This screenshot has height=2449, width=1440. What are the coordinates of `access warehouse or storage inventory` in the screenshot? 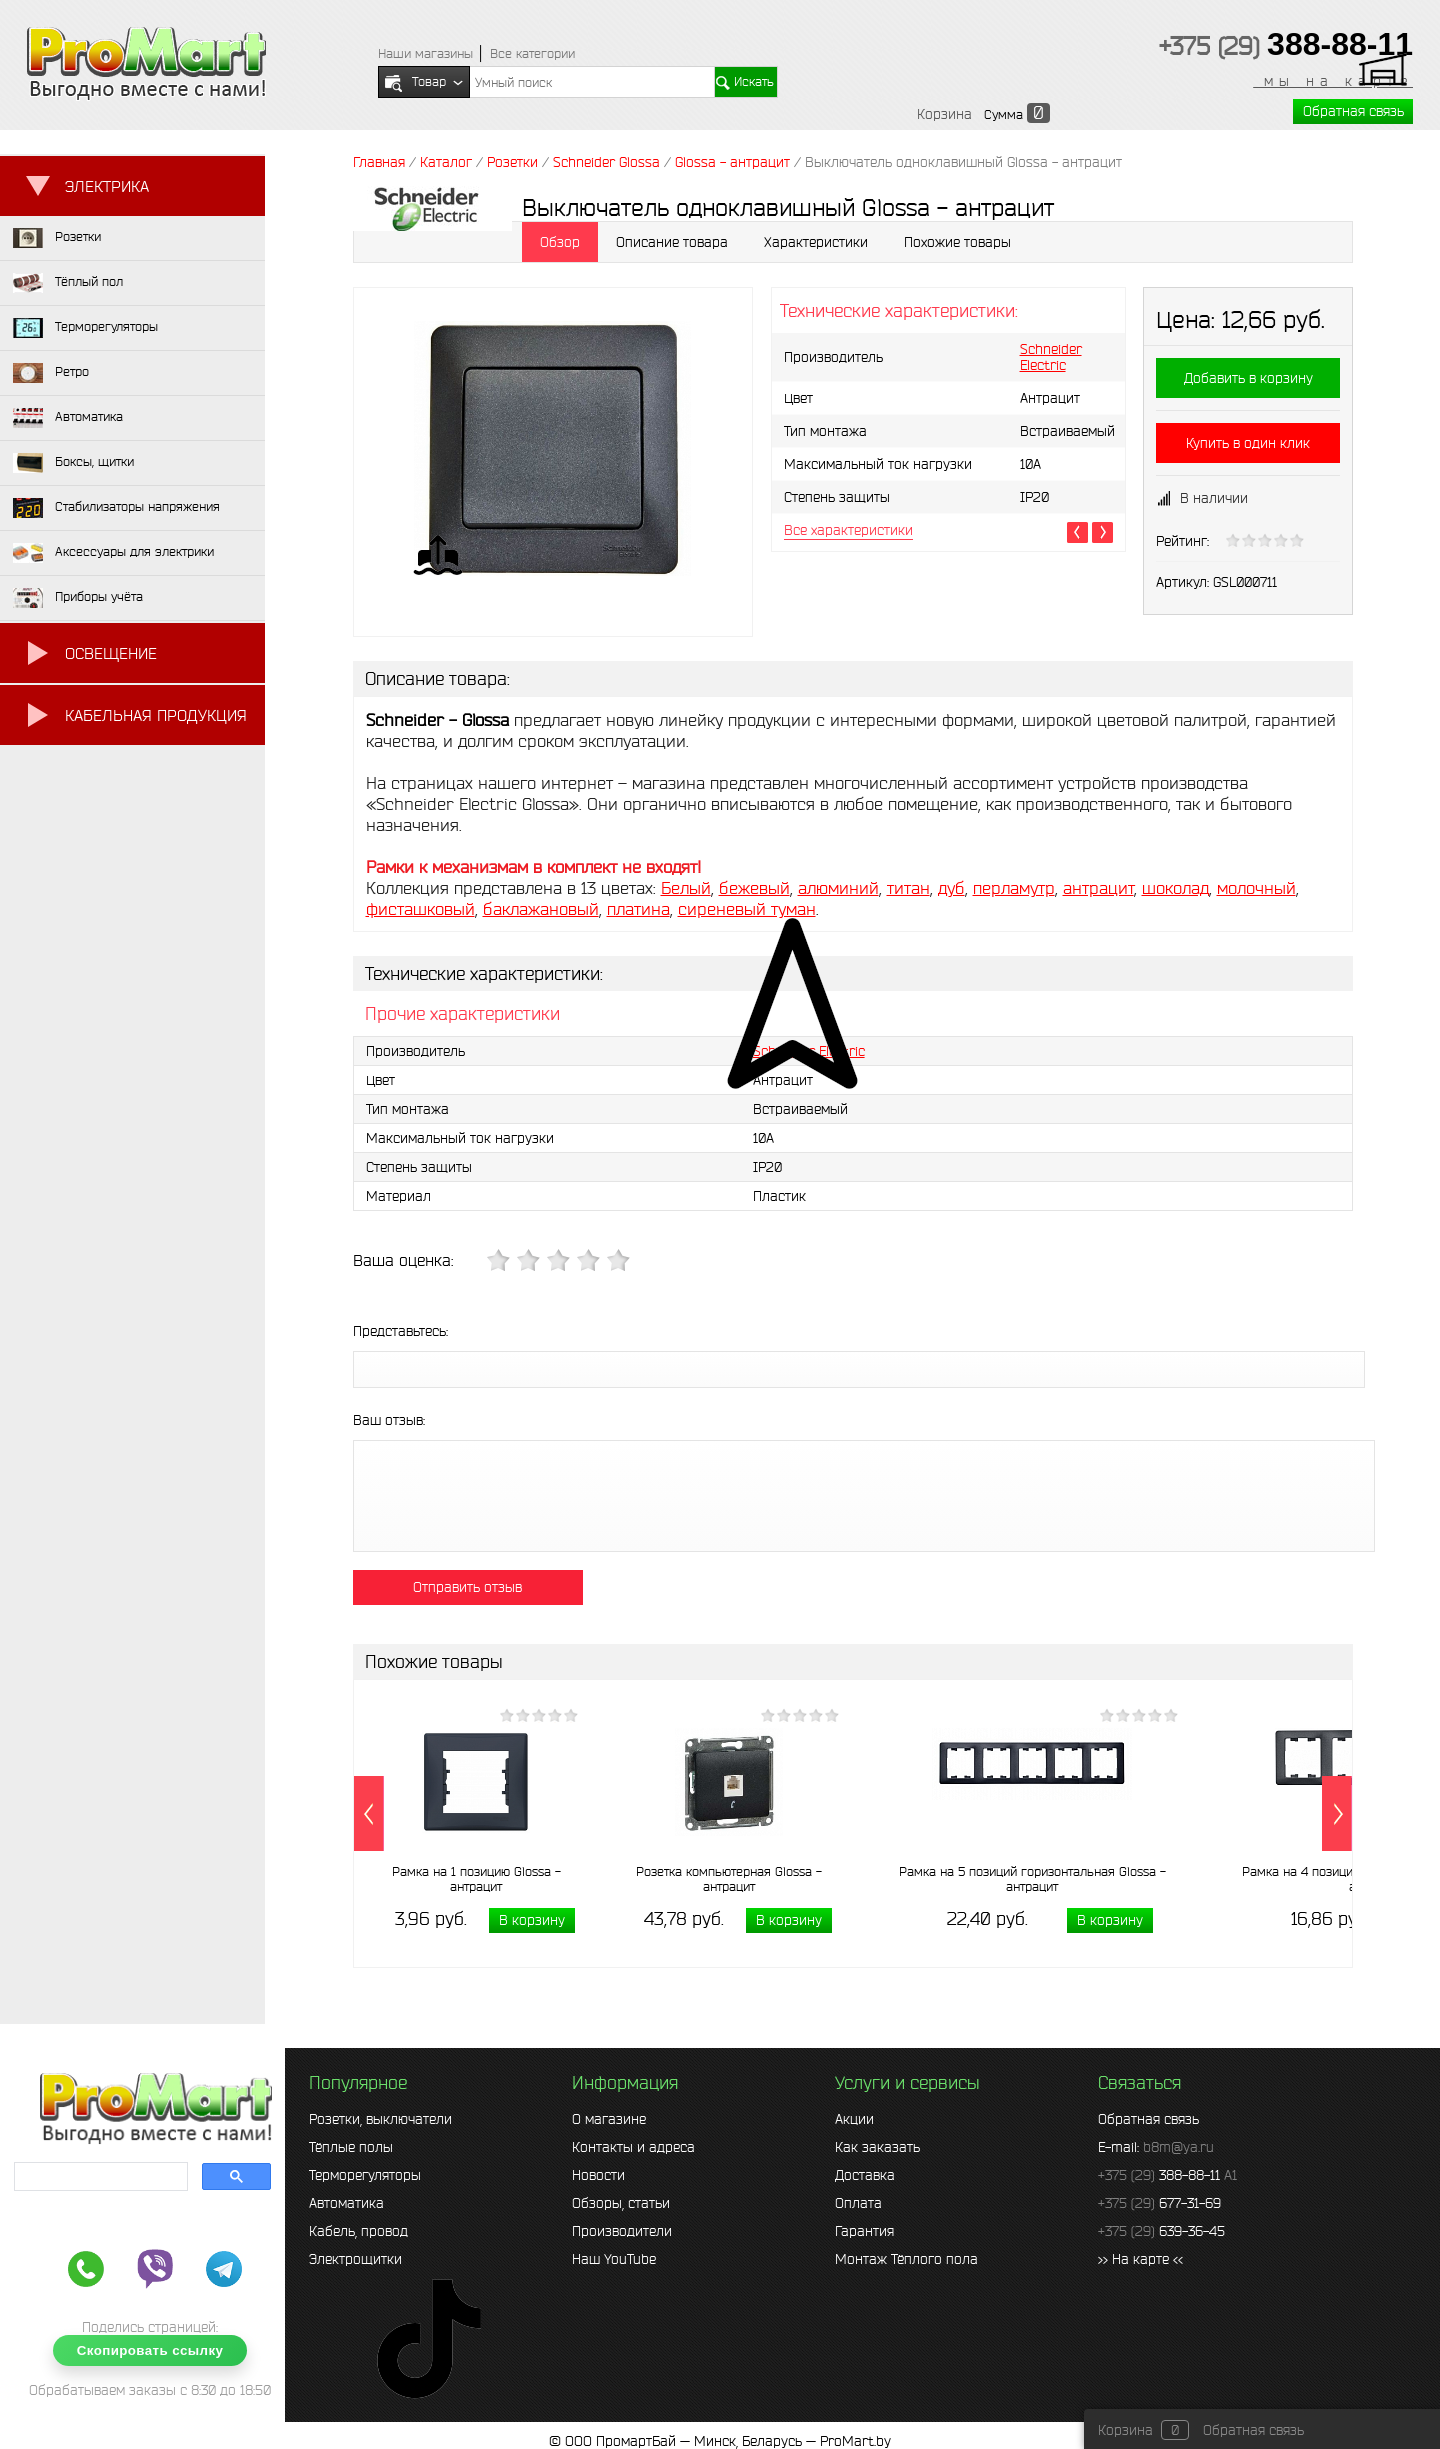 It's located at (1383, 71).